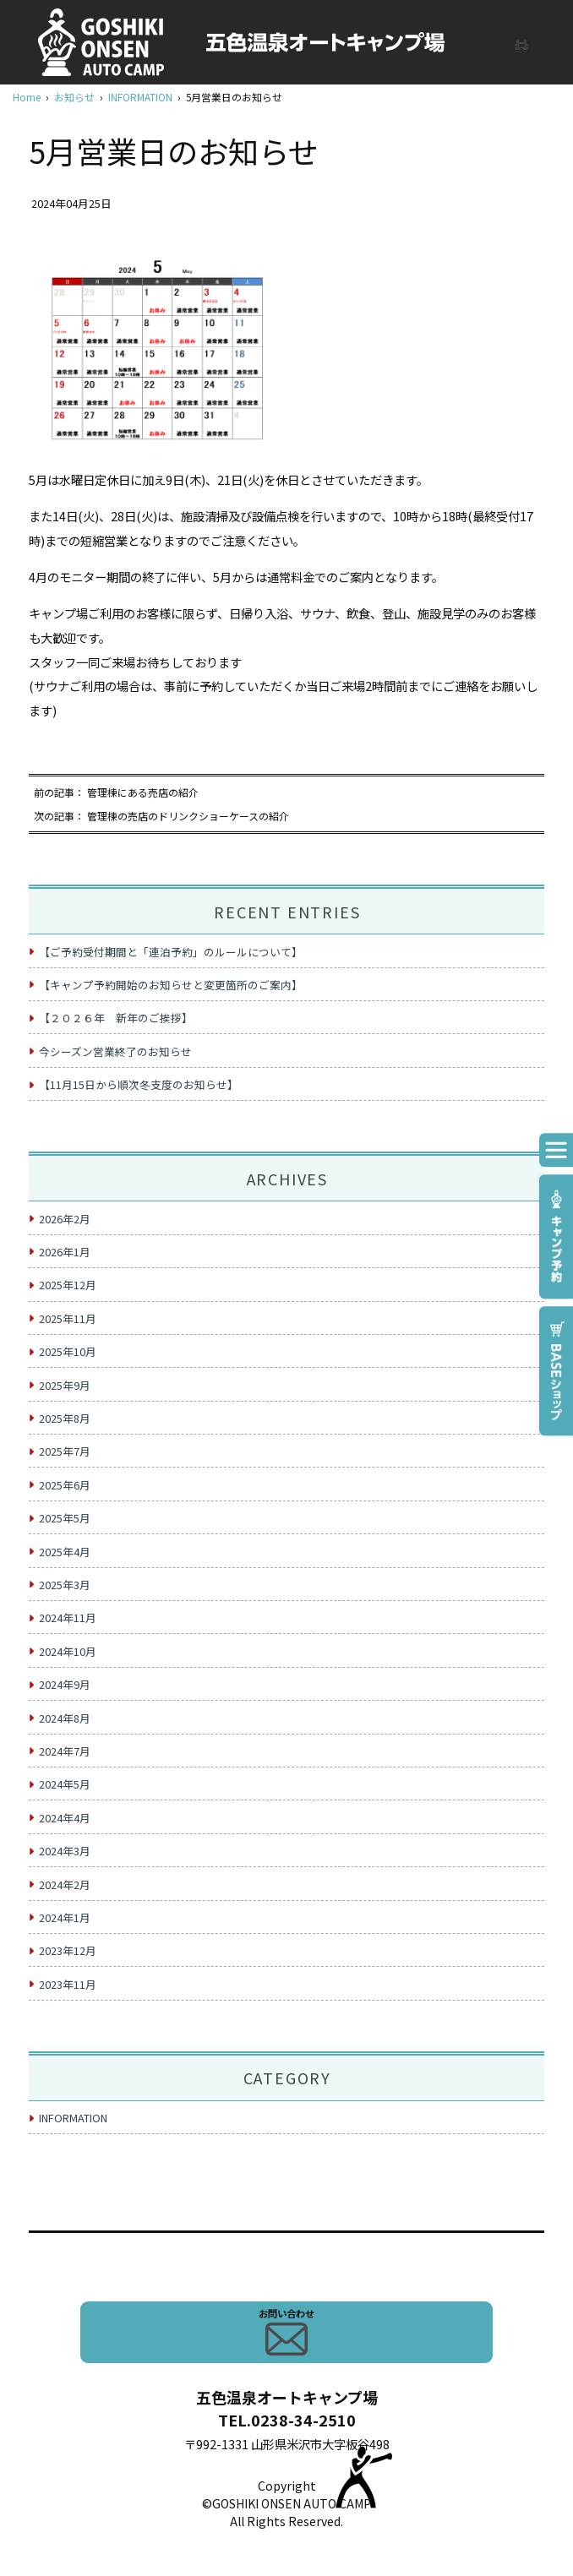 The width and height of the screenshot is (573, 2576). I want to click on perform a punch attack in a fighting game, so click(367, 2476).